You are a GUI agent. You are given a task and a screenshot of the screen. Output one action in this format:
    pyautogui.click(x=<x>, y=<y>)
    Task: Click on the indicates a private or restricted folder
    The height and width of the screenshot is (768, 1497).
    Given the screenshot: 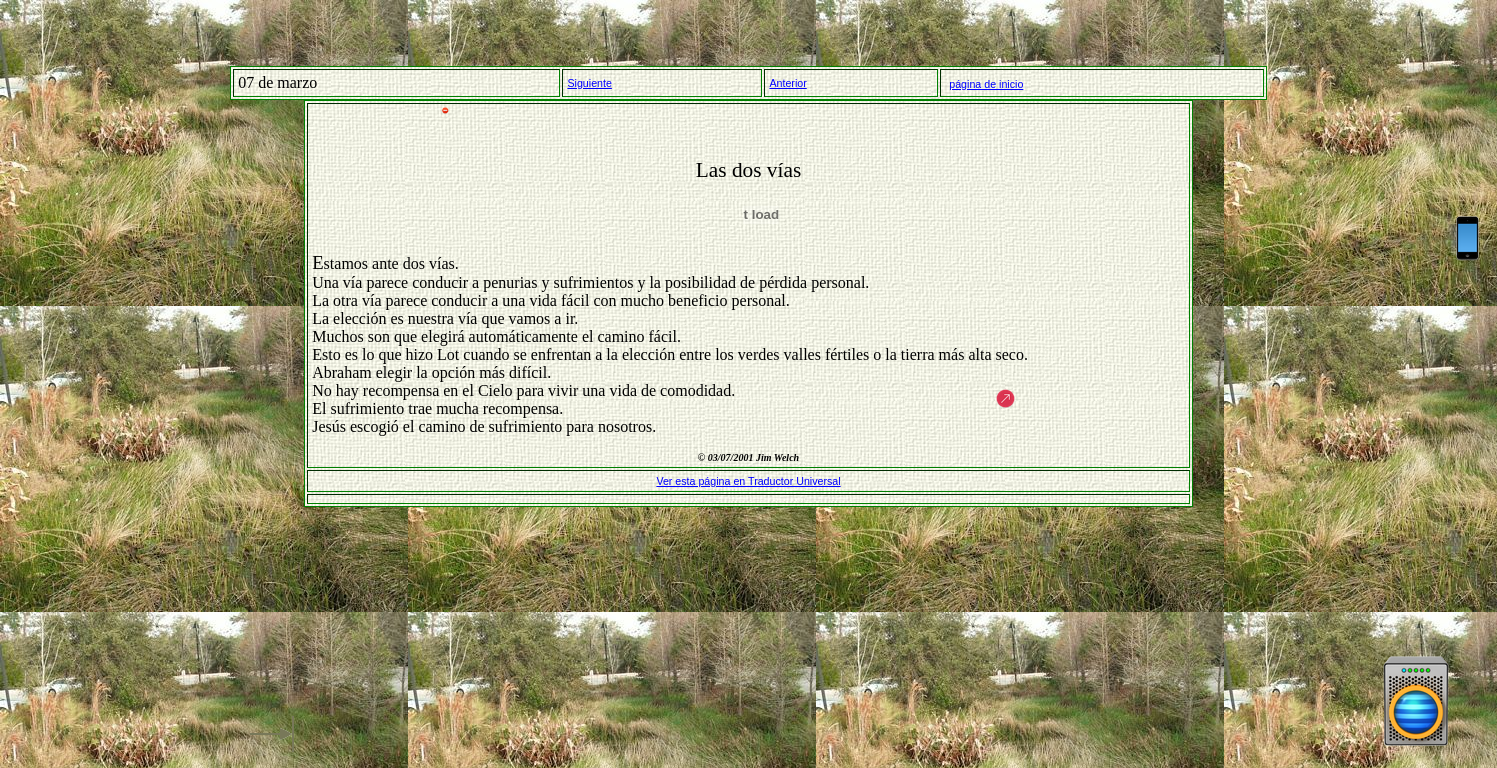 What is the action you would take?
    pyautogui.click(x=433, y=101)
    